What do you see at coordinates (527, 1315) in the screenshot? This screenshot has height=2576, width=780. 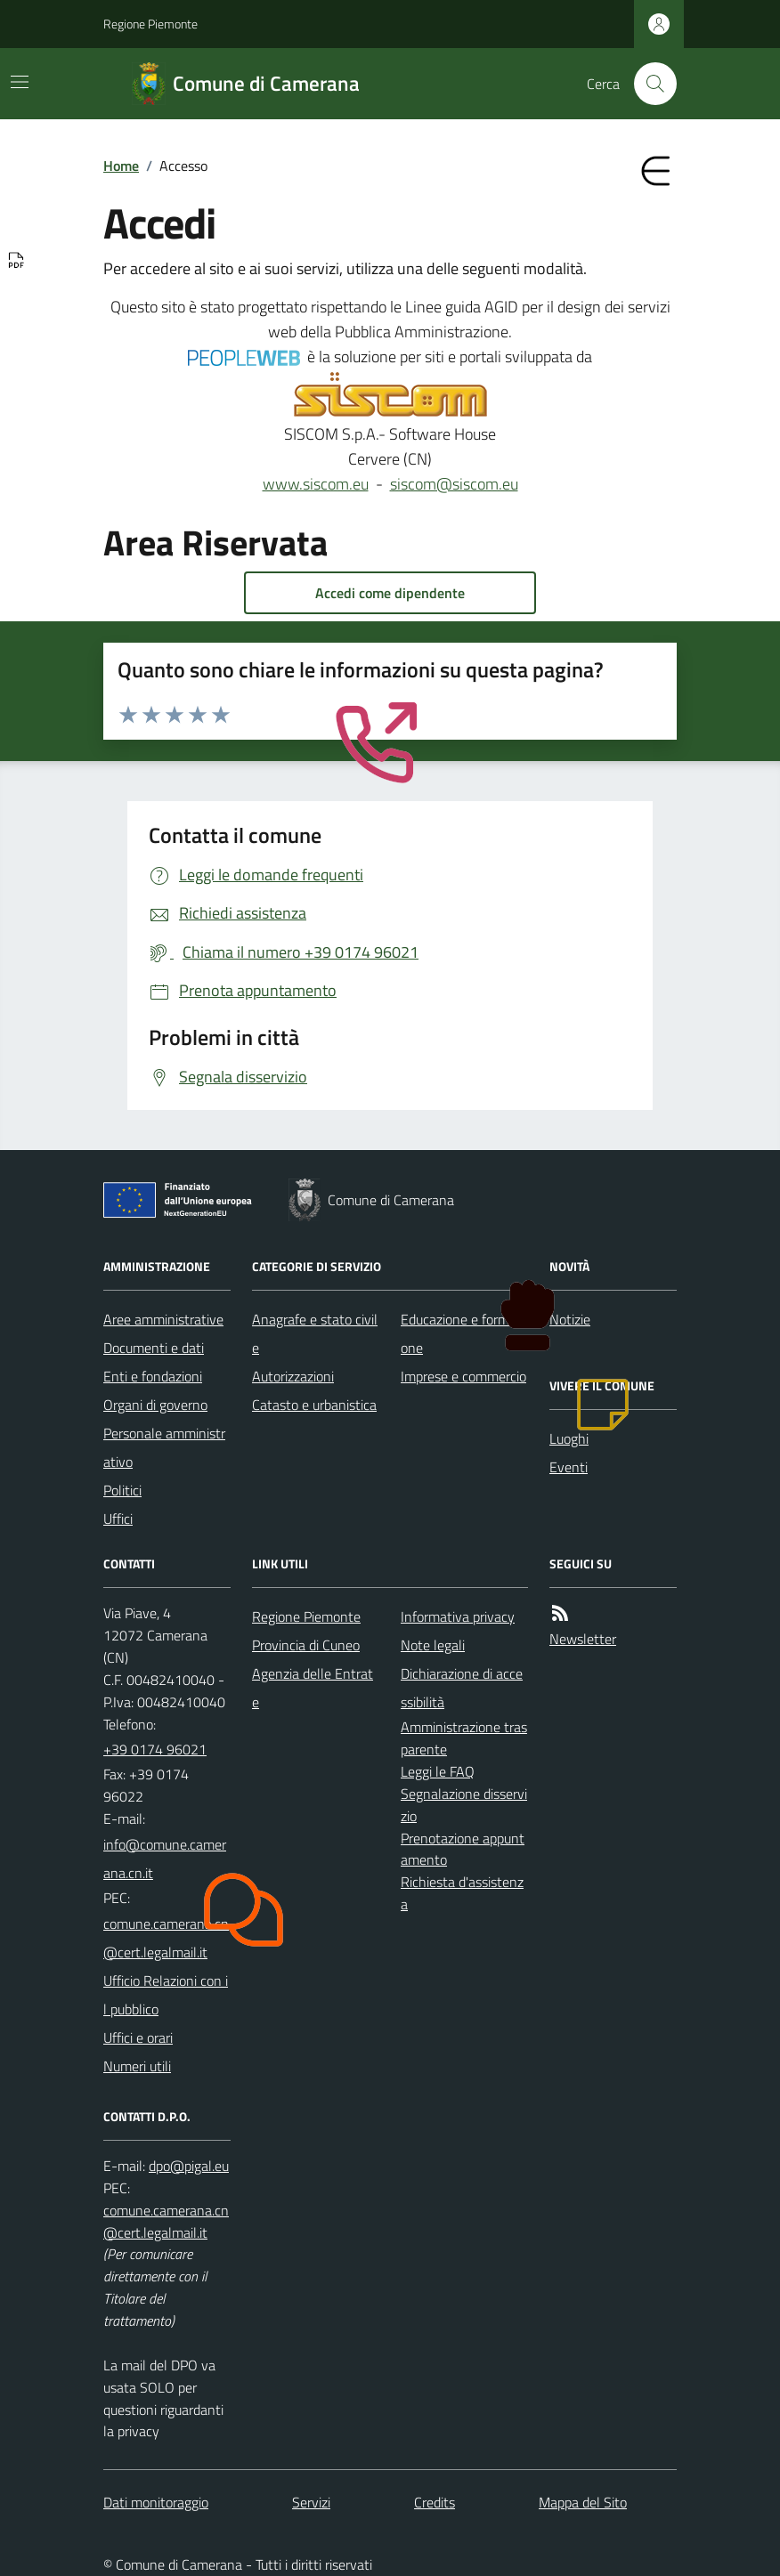 I see `rock gesture for rock-paper-scissors game` at bounding box center [527, 1315].